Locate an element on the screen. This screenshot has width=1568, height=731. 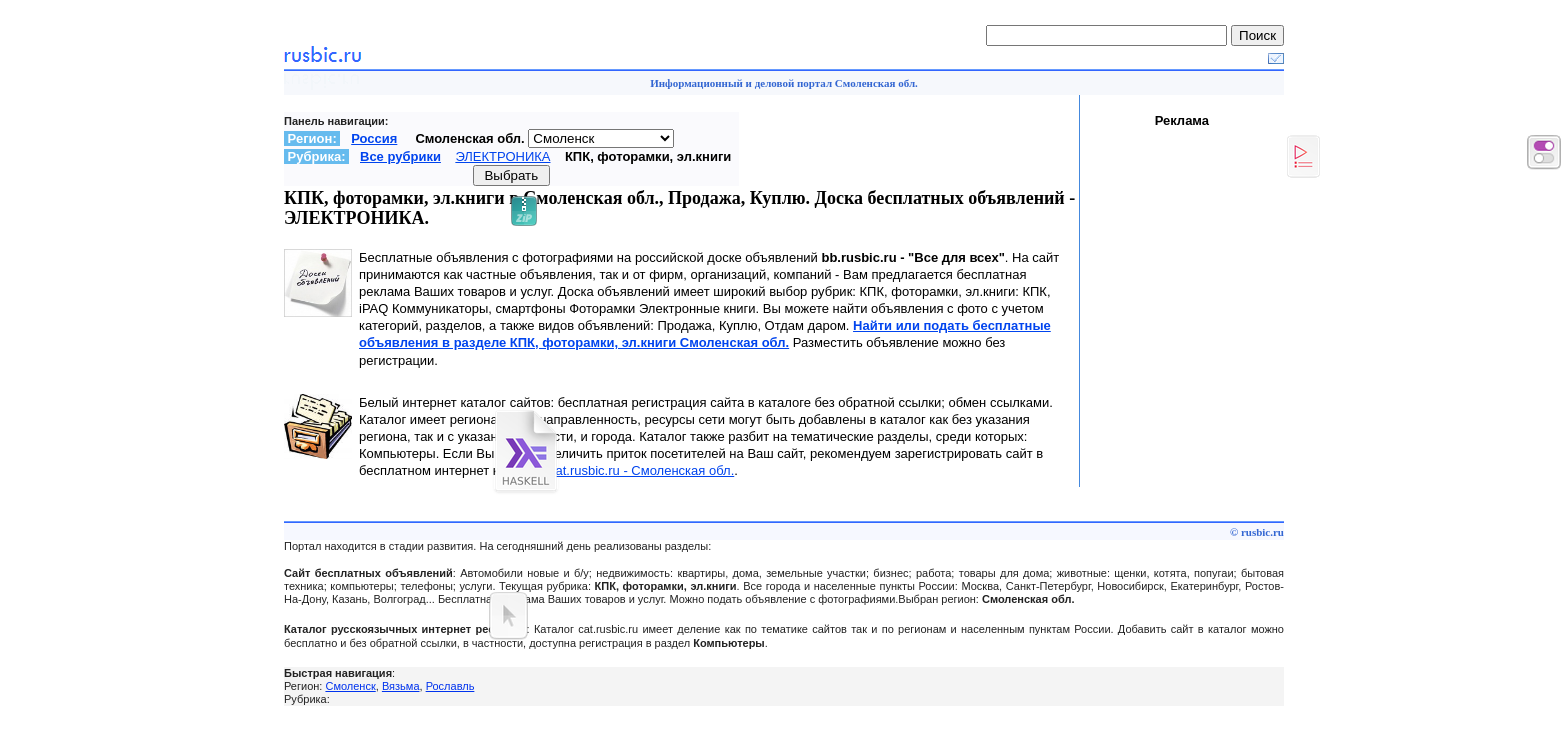
open a compressed zip archive is located at coordinates (524, 211).